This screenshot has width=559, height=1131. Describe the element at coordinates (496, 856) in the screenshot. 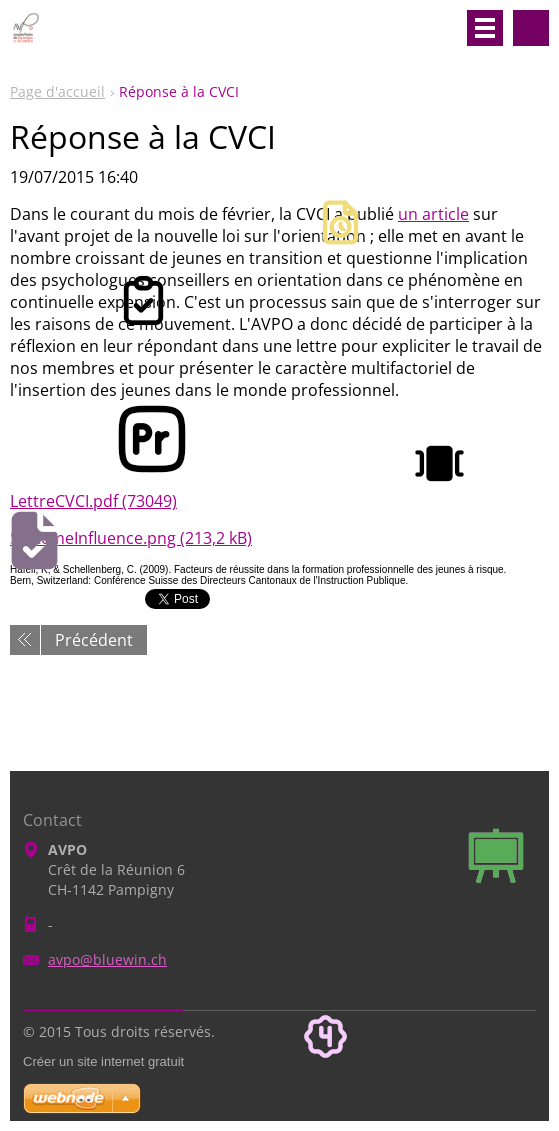

I see `open presentation or slideshow mode` at that location.